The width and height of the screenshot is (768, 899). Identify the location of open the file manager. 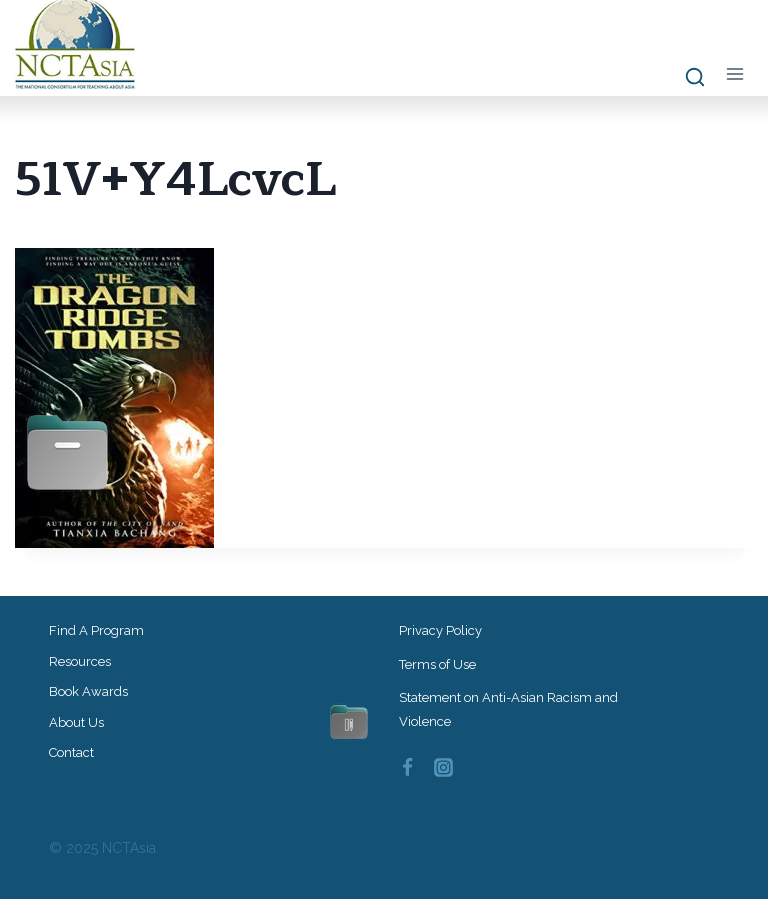
(67, 452).